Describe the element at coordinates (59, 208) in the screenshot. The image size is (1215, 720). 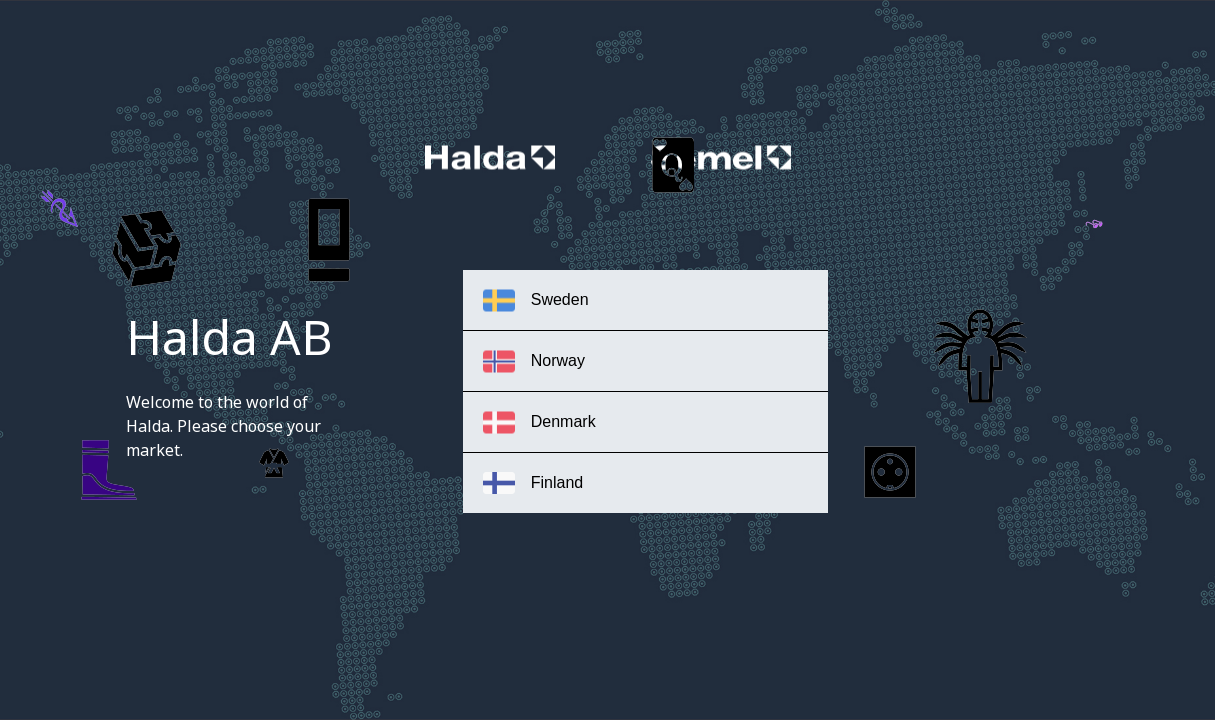
I see `indicates a spiral or curved shot trajectory` at that location.